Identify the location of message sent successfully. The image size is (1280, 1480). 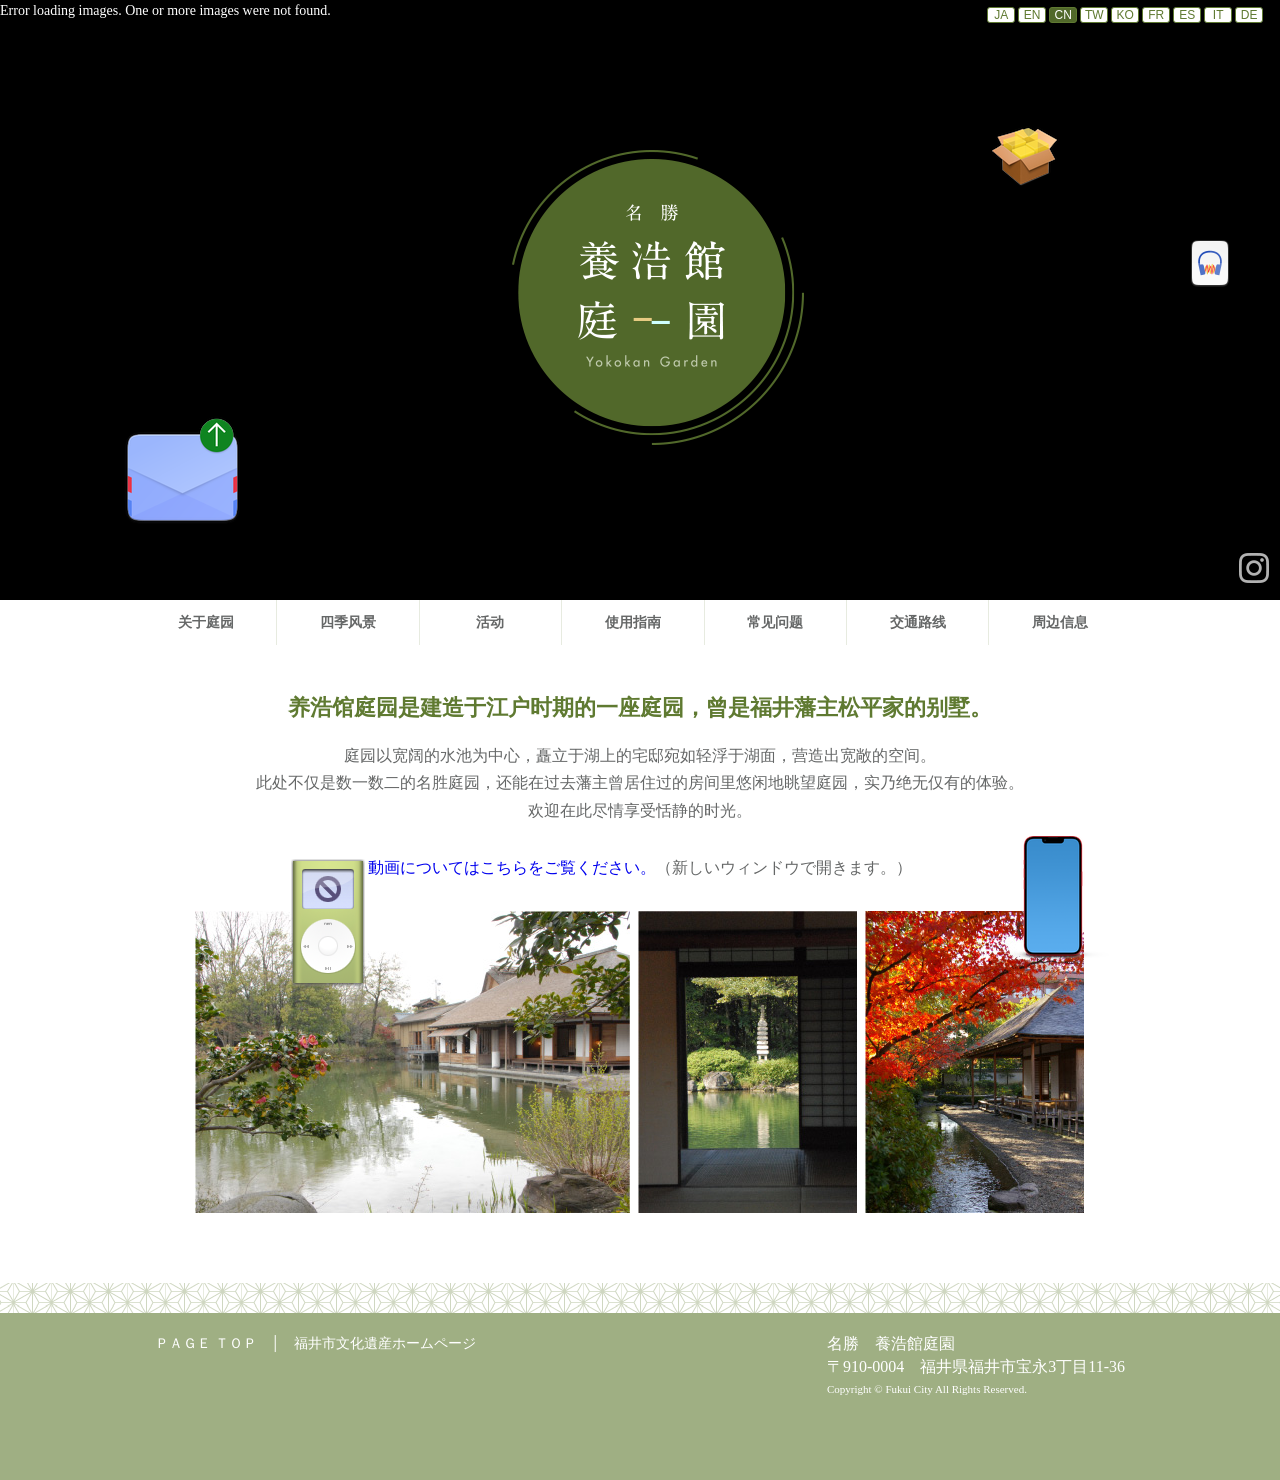
(182, 477).